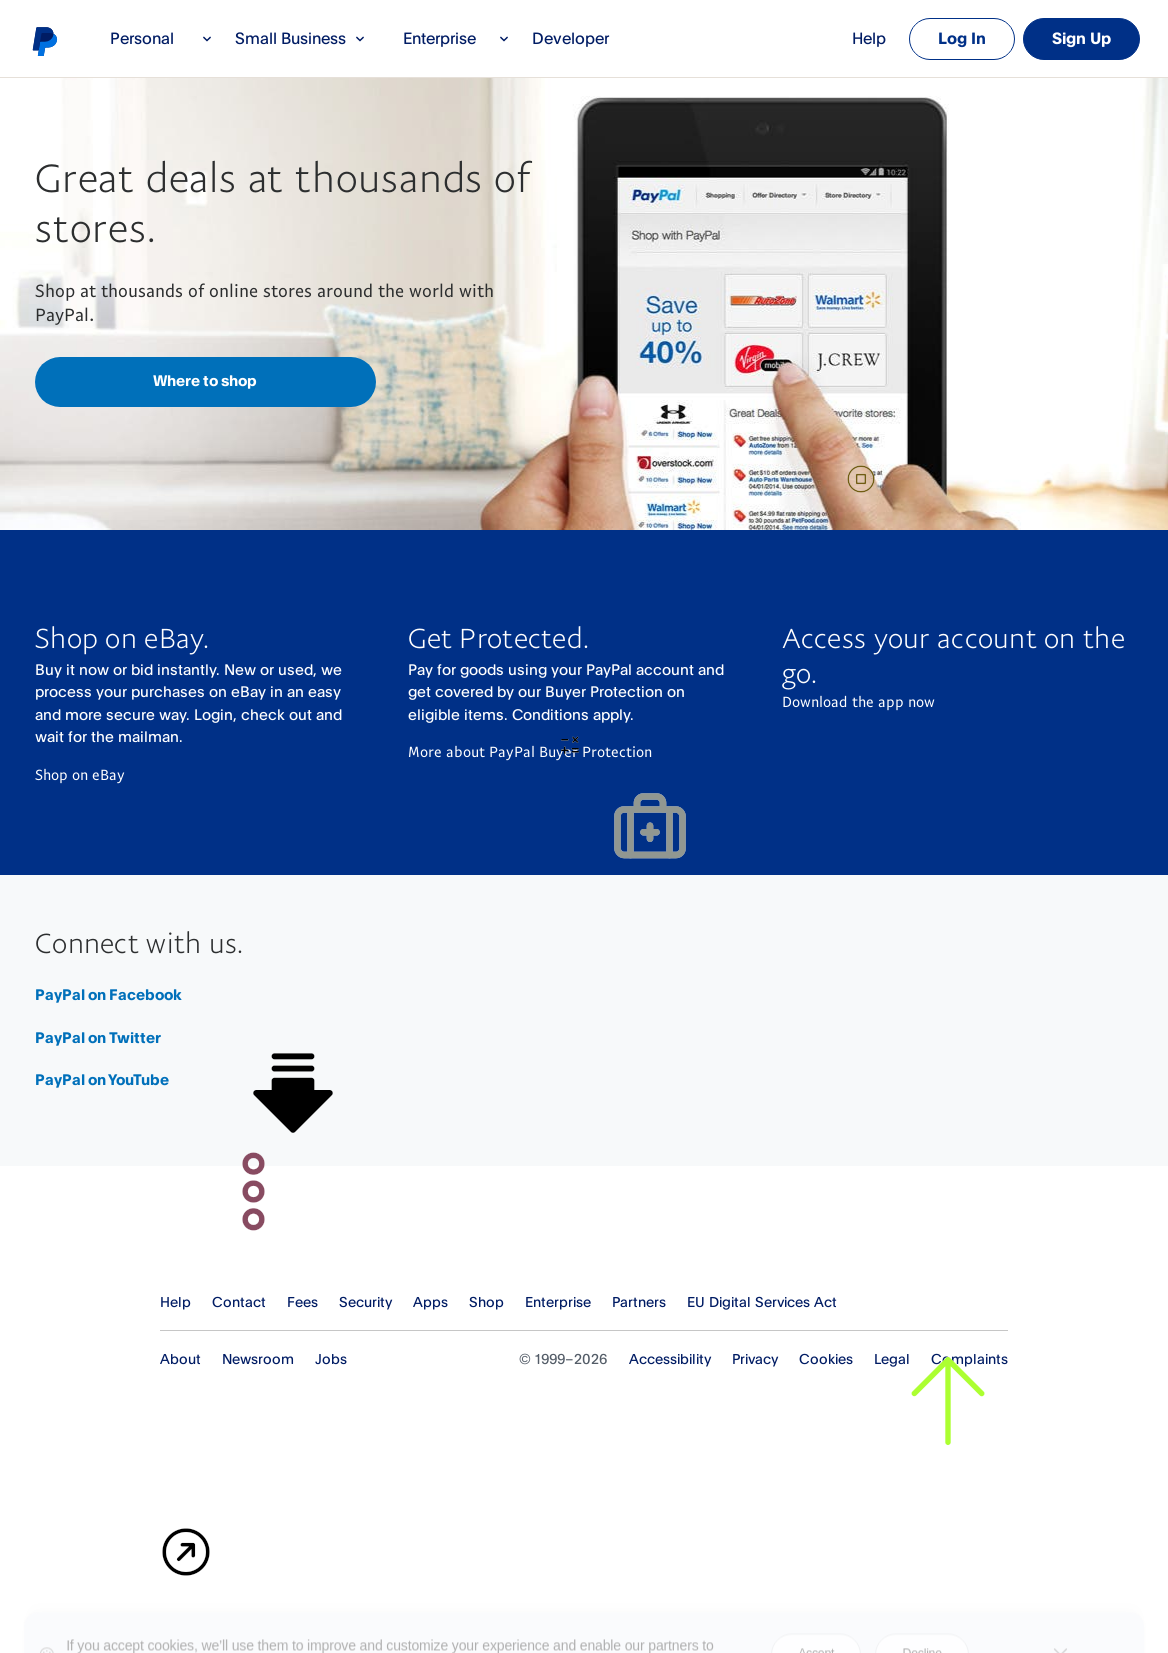  Describe the element at coordinates (948, 1401) in the screenshot. I see `scroll to top of page` at that location.